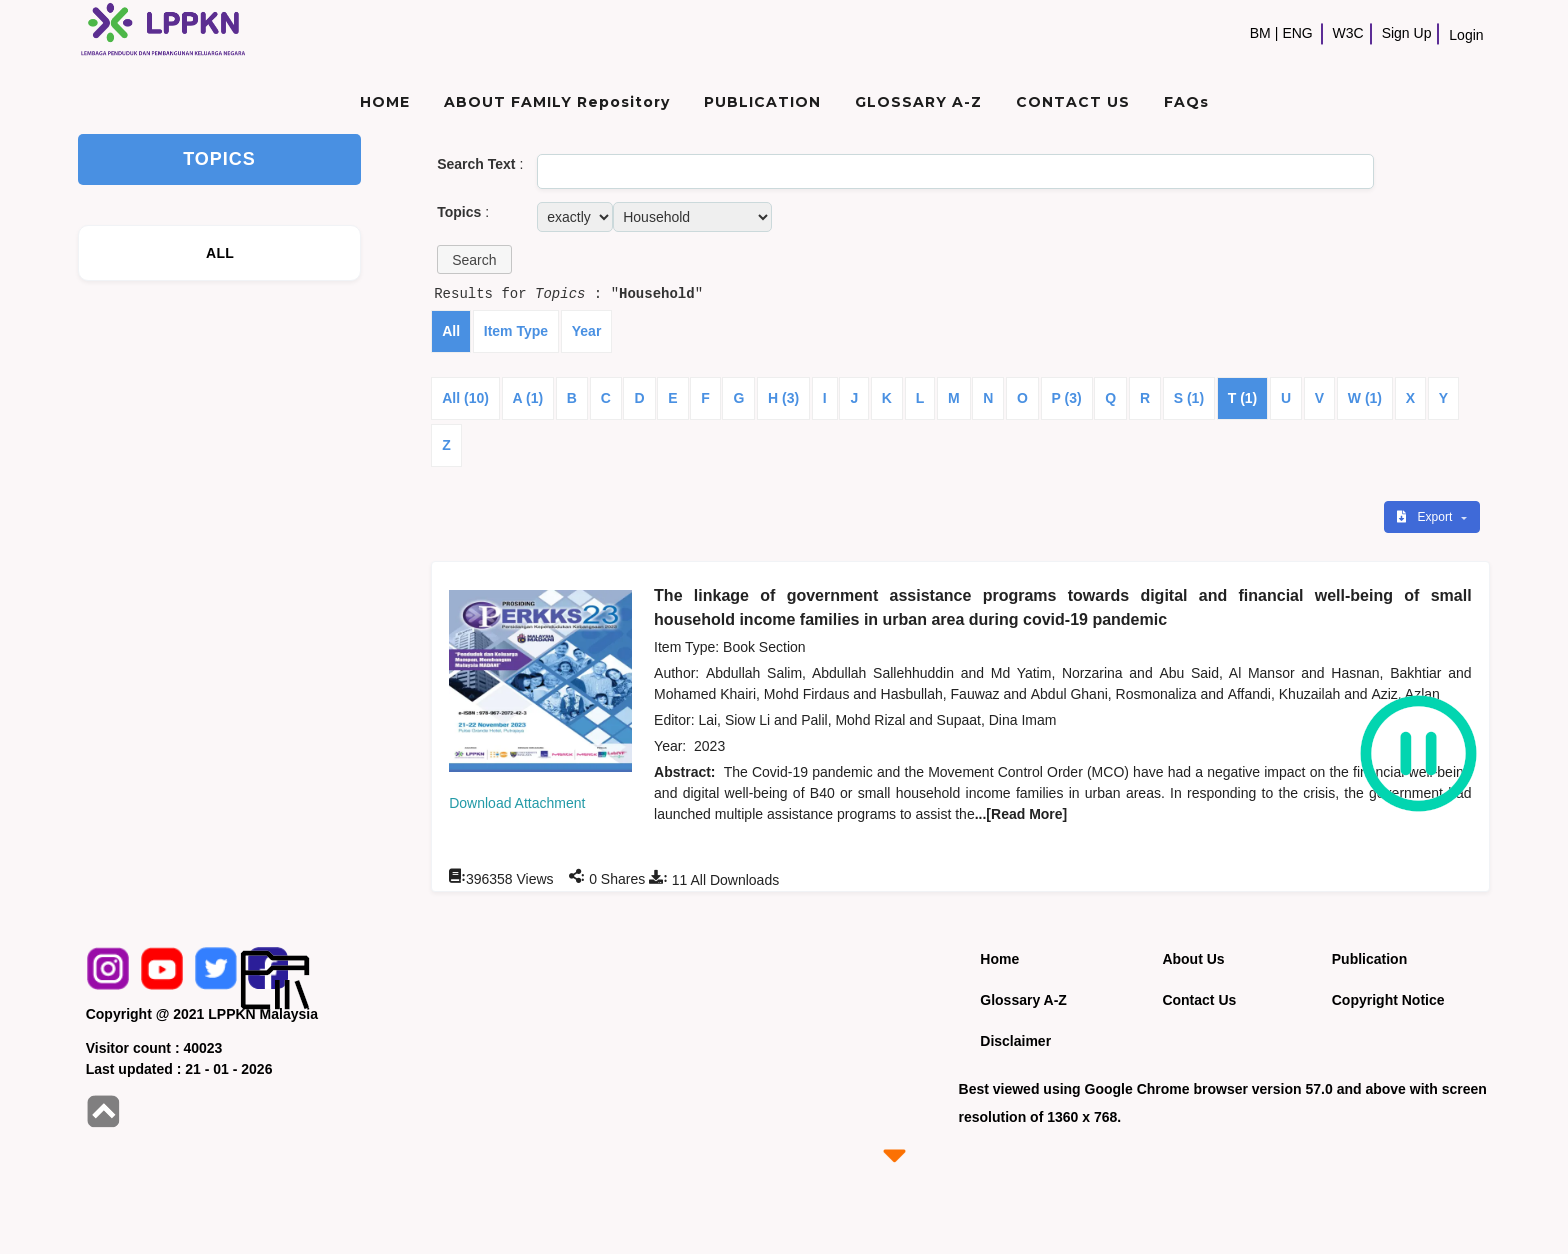 The height and width of the screenshot is (1254, 1568). What do you see at coordinates (275, 980) in the screenshot?
I see `open the library folder` at bounding box center [275, 980].